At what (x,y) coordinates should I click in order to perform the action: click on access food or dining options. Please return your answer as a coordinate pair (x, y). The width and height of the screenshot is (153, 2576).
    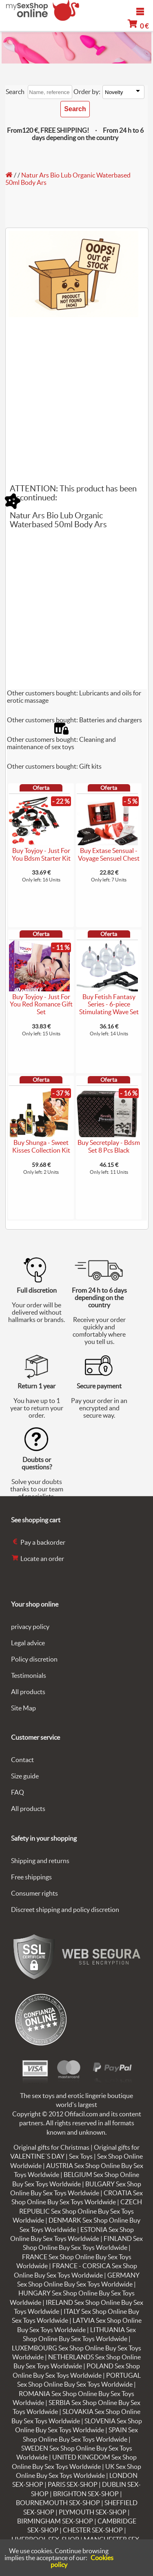
    Looking at the image, I should click on (27, 1261).